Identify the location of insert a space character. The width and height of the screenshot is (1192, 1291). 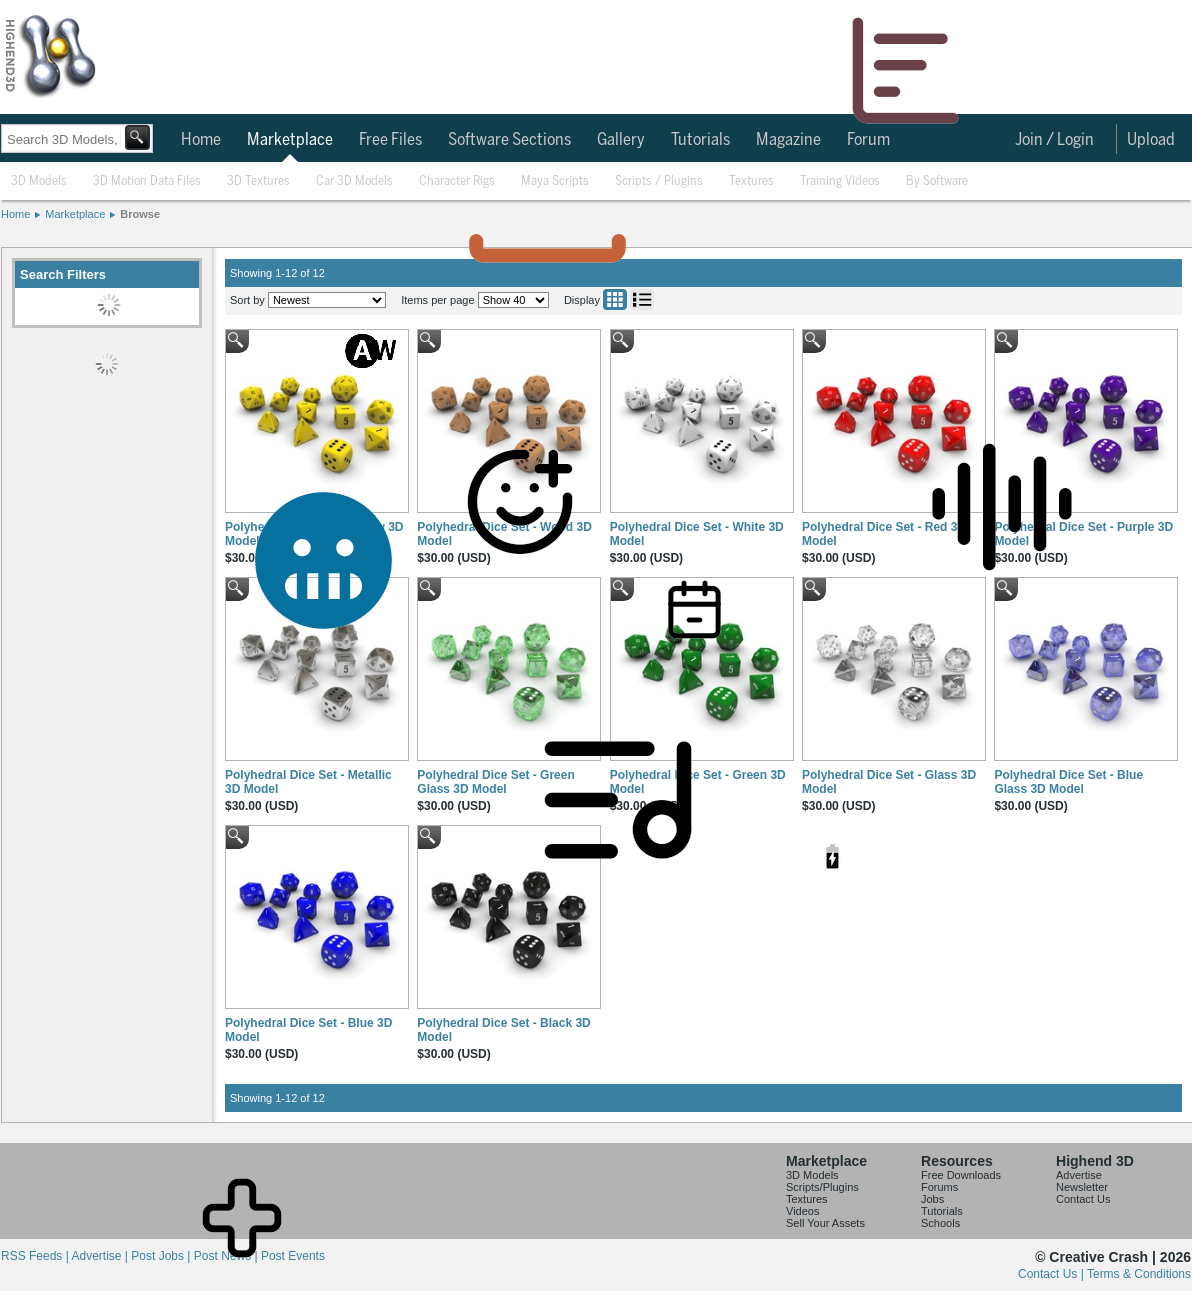
(547, 205).